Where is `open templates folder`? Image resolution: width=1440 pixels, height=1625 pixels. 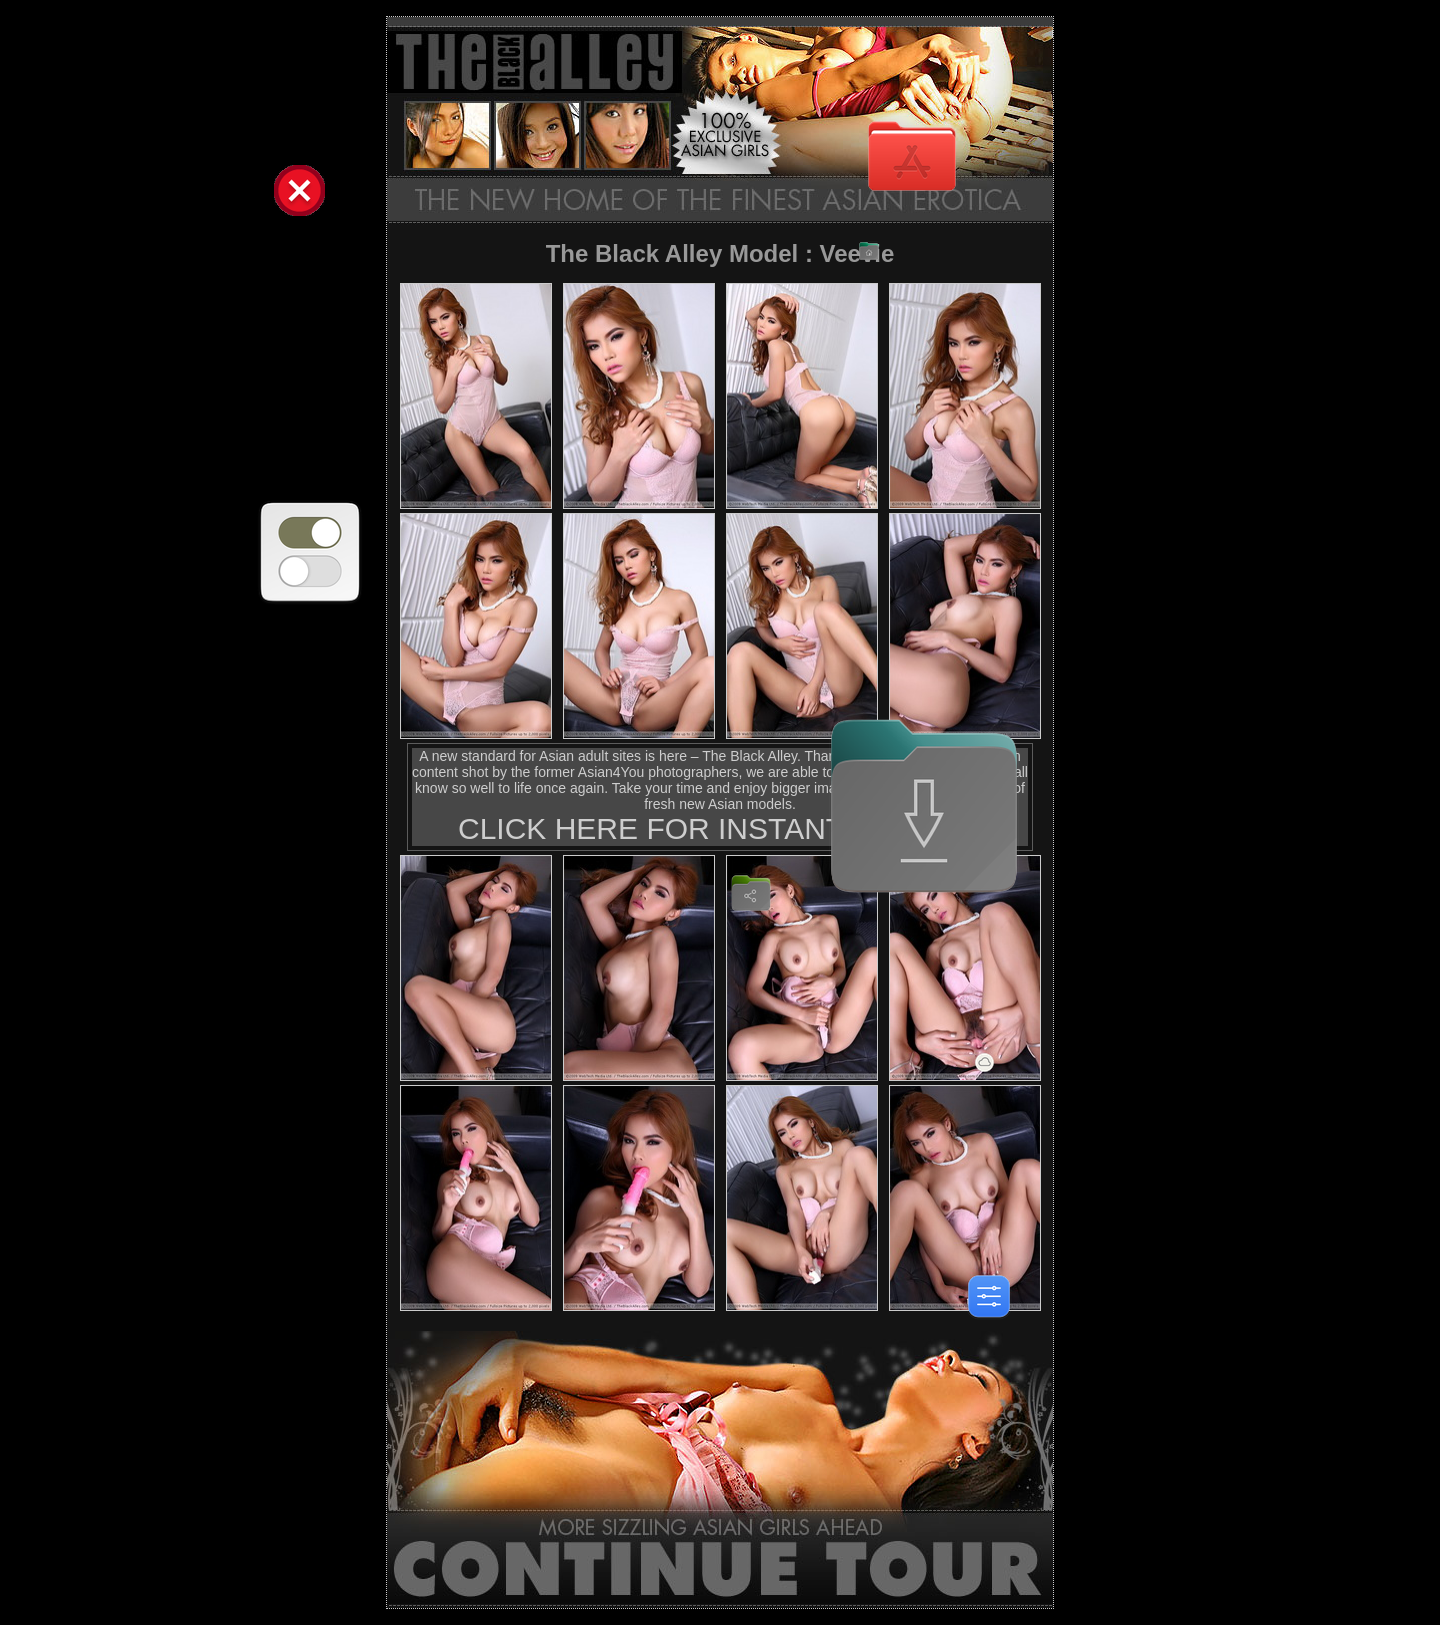
open templates folder is located at coordinates (912, 156).